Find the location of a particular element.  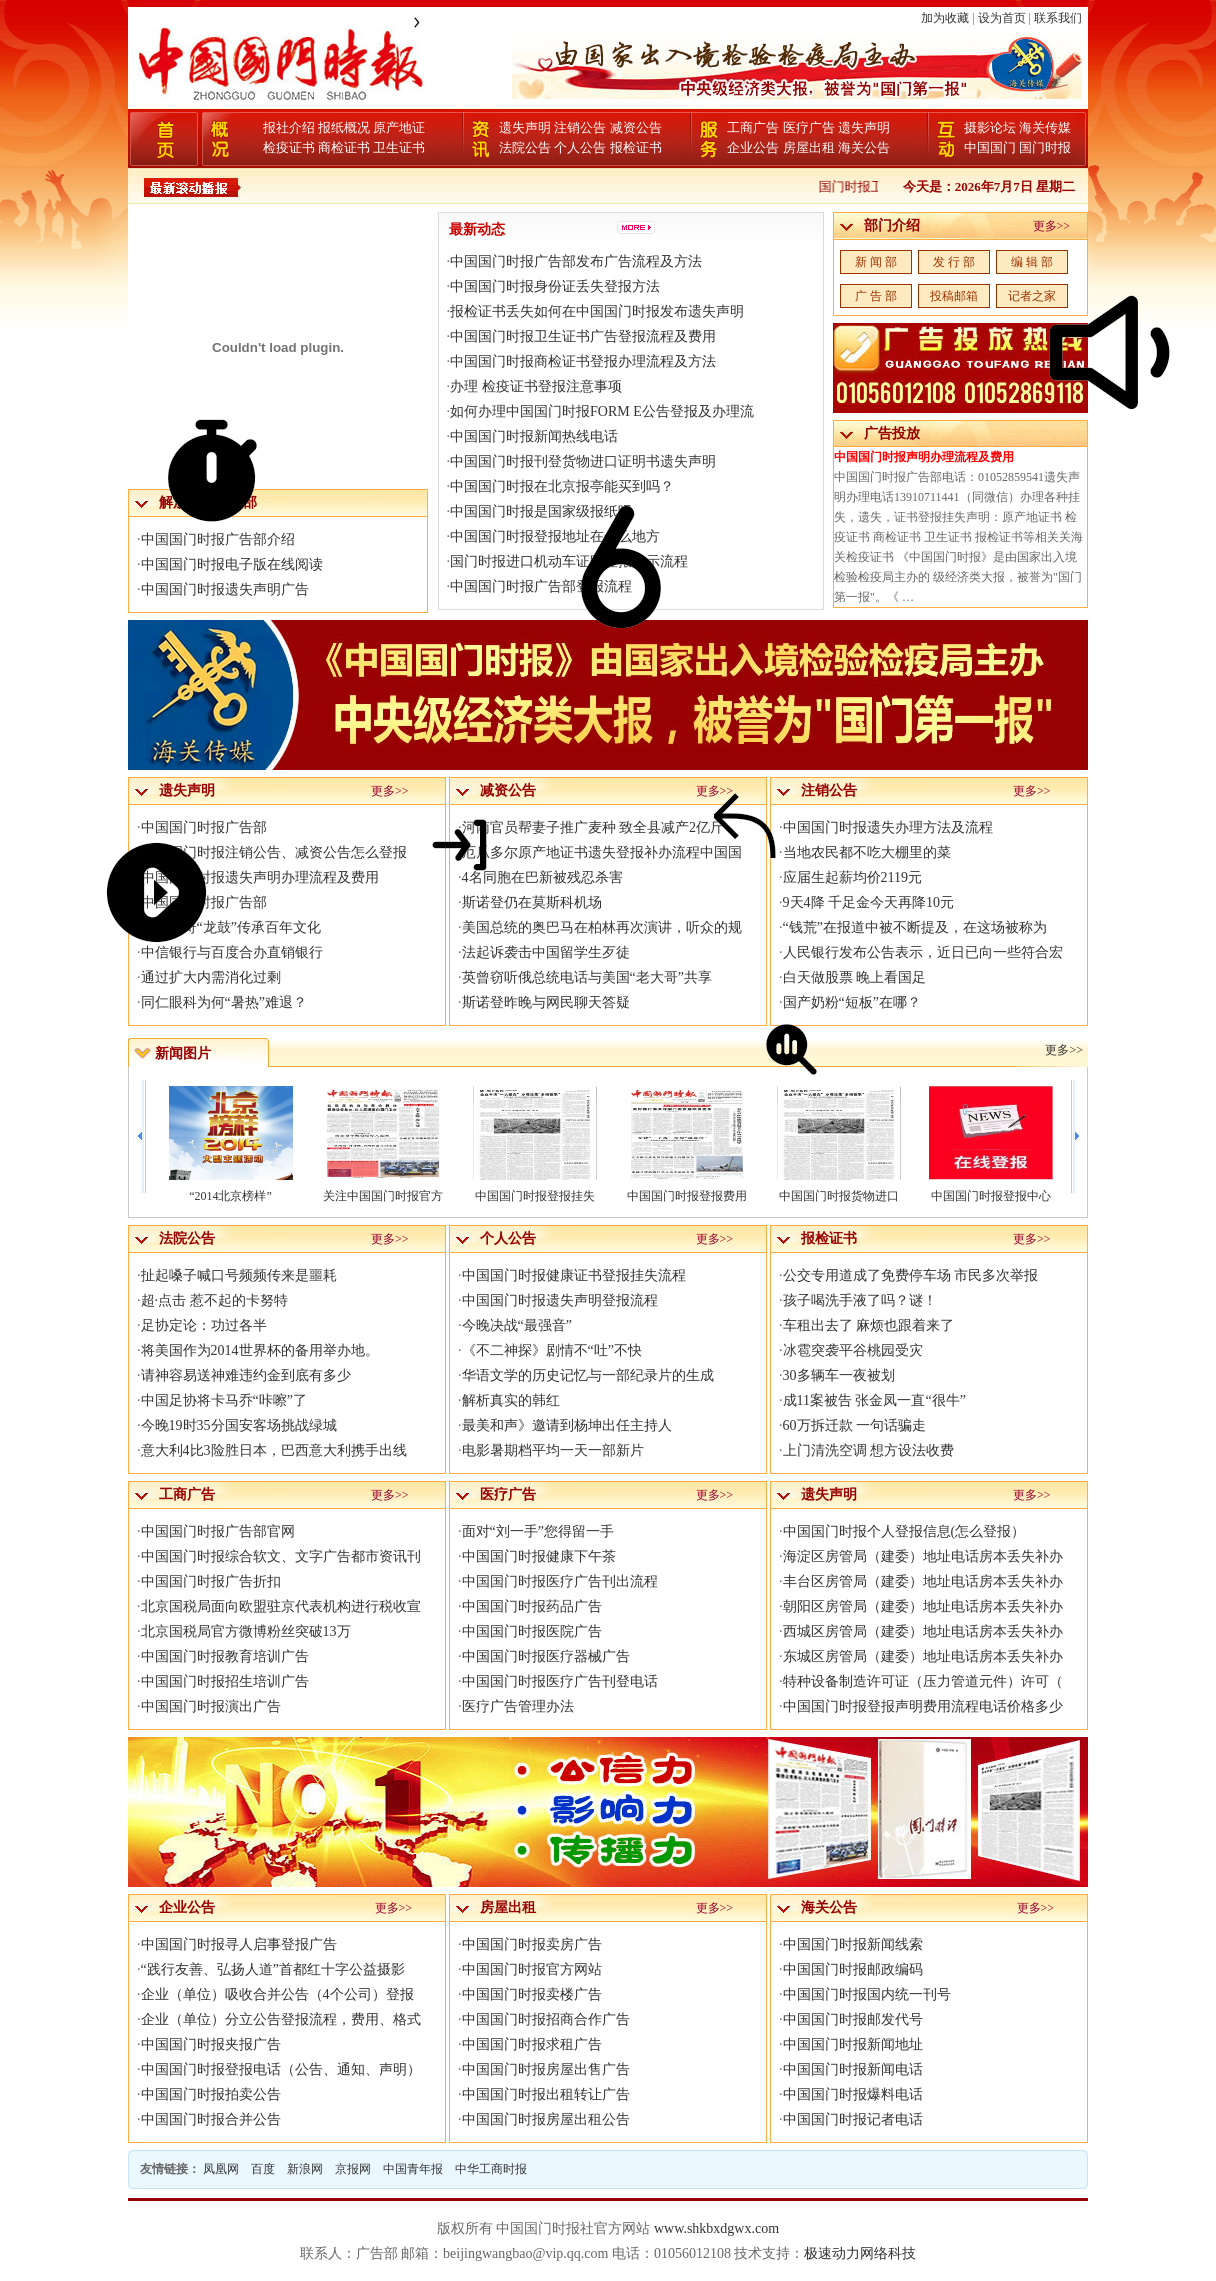

reply to a message or comment is located at coordinates (744, 824).